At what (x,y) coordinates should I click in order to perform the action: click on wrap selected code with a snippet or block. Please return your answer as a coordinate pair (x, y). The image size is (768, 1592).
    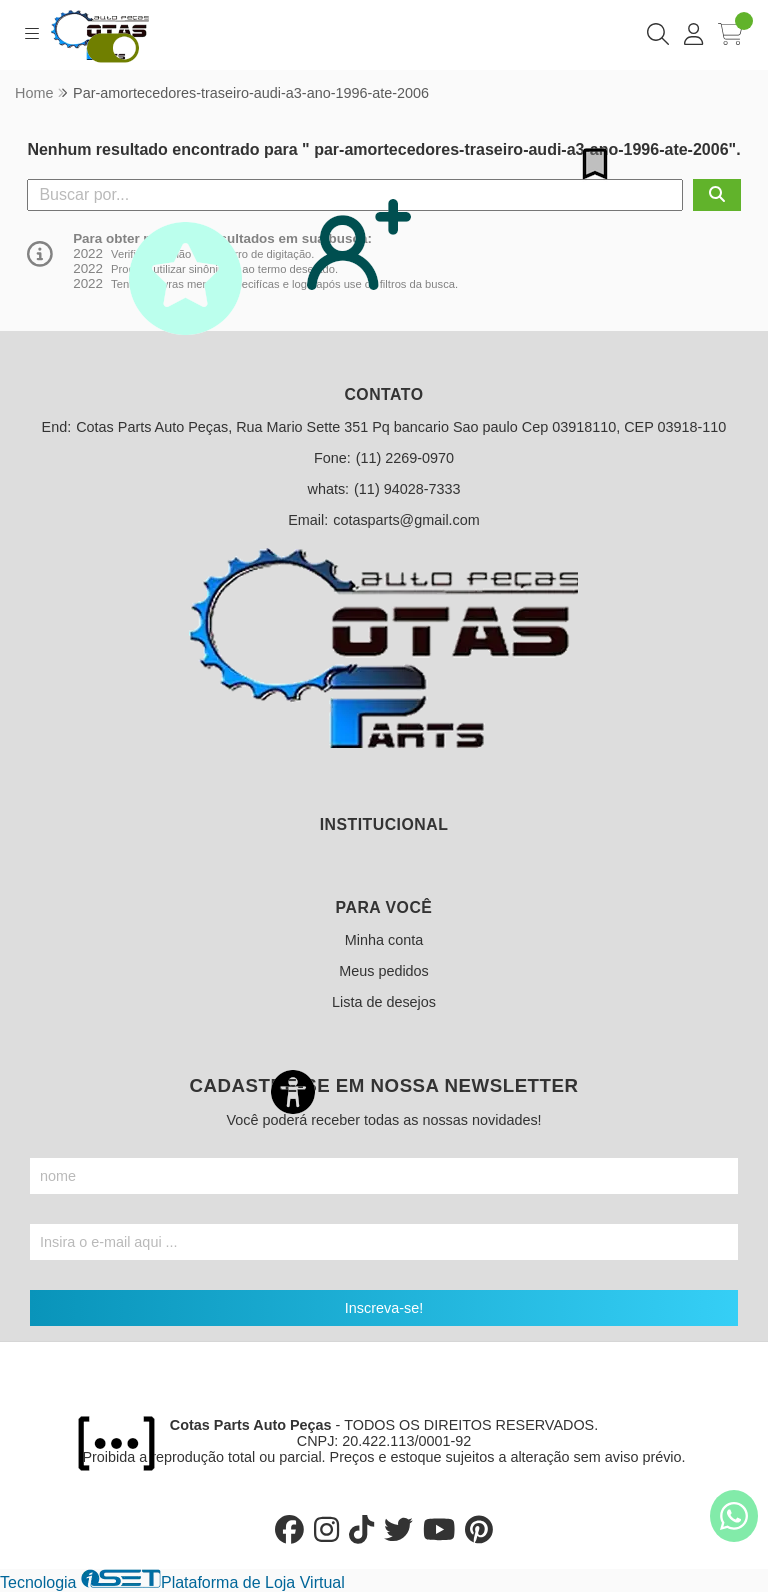
    Looking at the image, I should click on (116, 1443).